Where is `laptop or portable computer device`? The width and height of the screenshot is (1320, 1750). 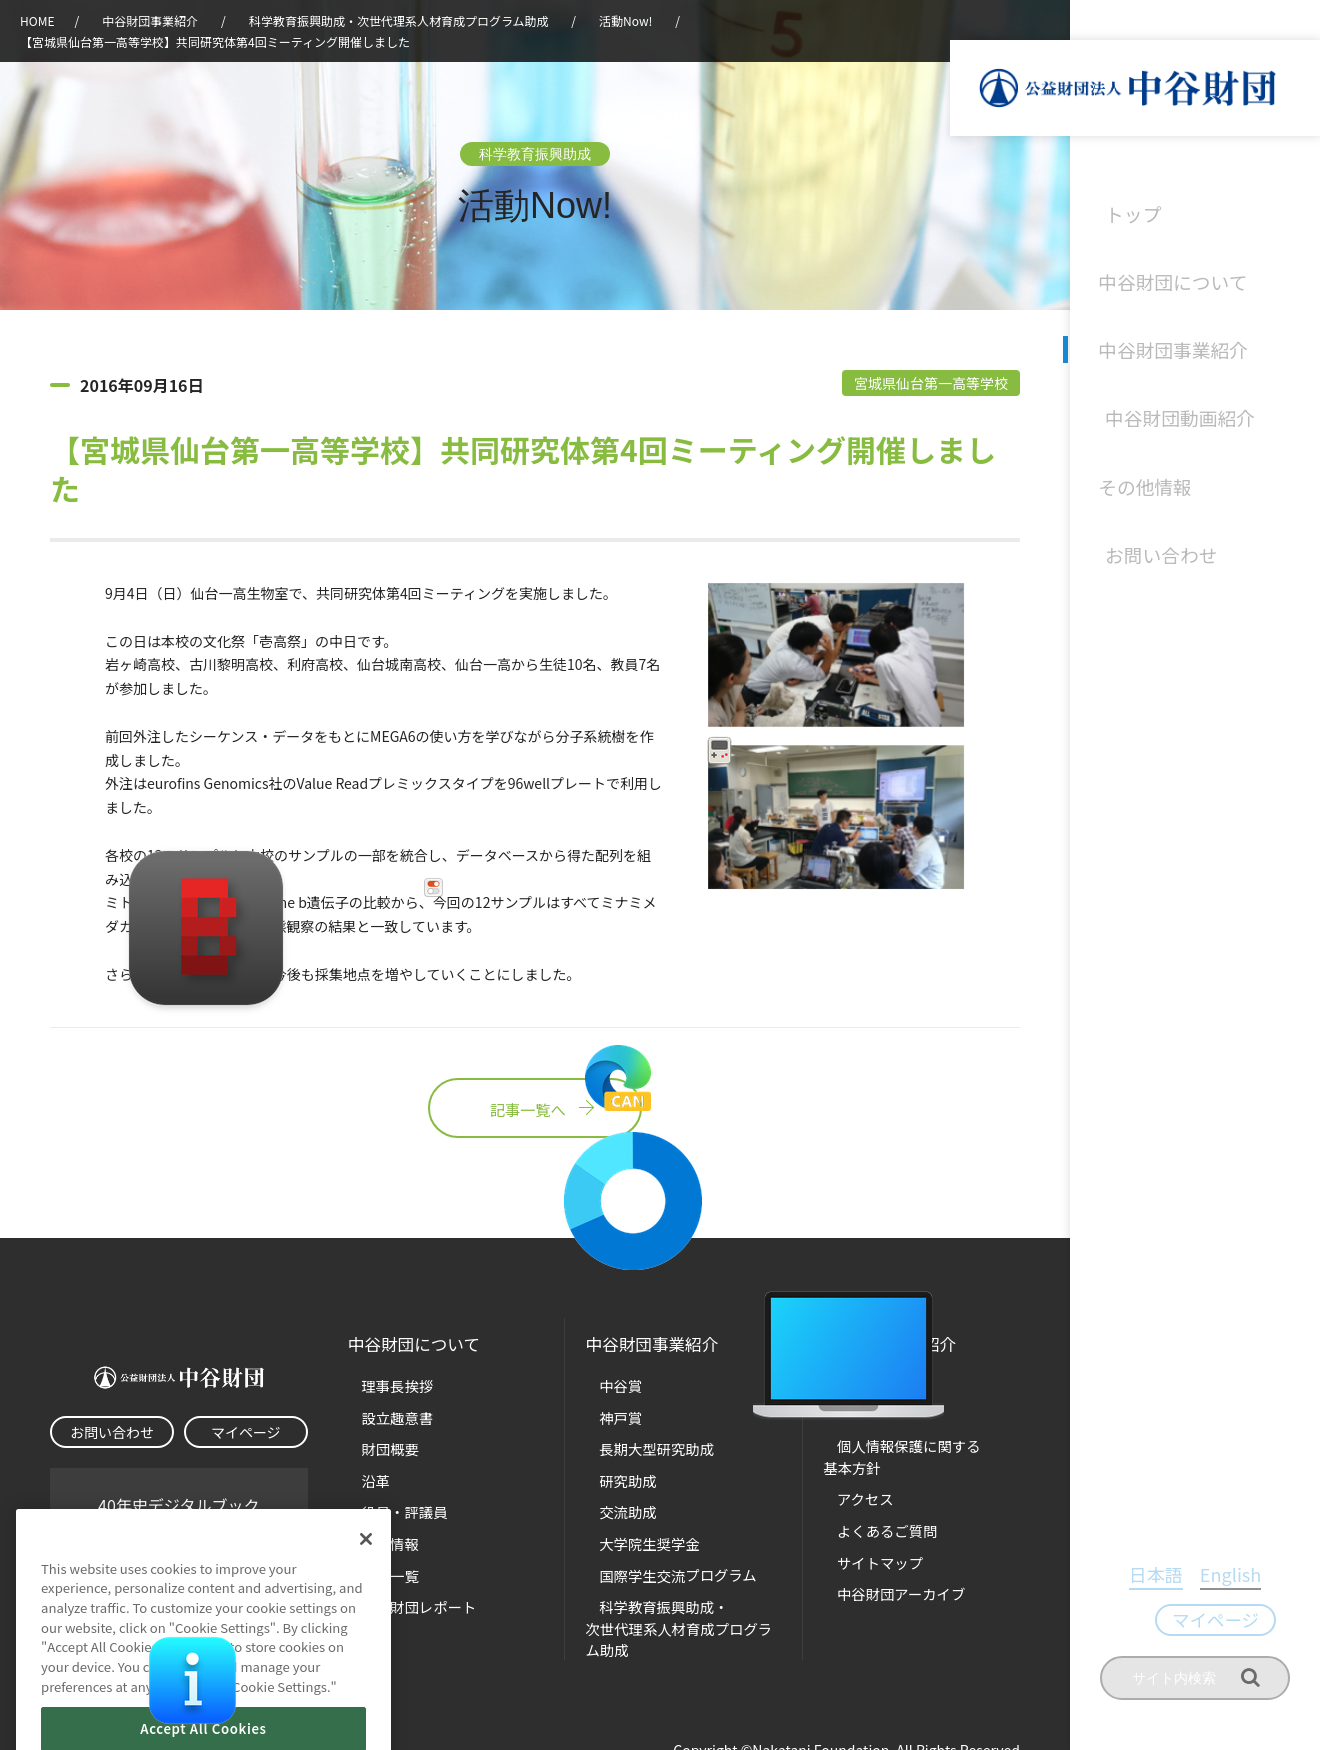 laptop or portable computer device is located at coordinates (848, 1351).